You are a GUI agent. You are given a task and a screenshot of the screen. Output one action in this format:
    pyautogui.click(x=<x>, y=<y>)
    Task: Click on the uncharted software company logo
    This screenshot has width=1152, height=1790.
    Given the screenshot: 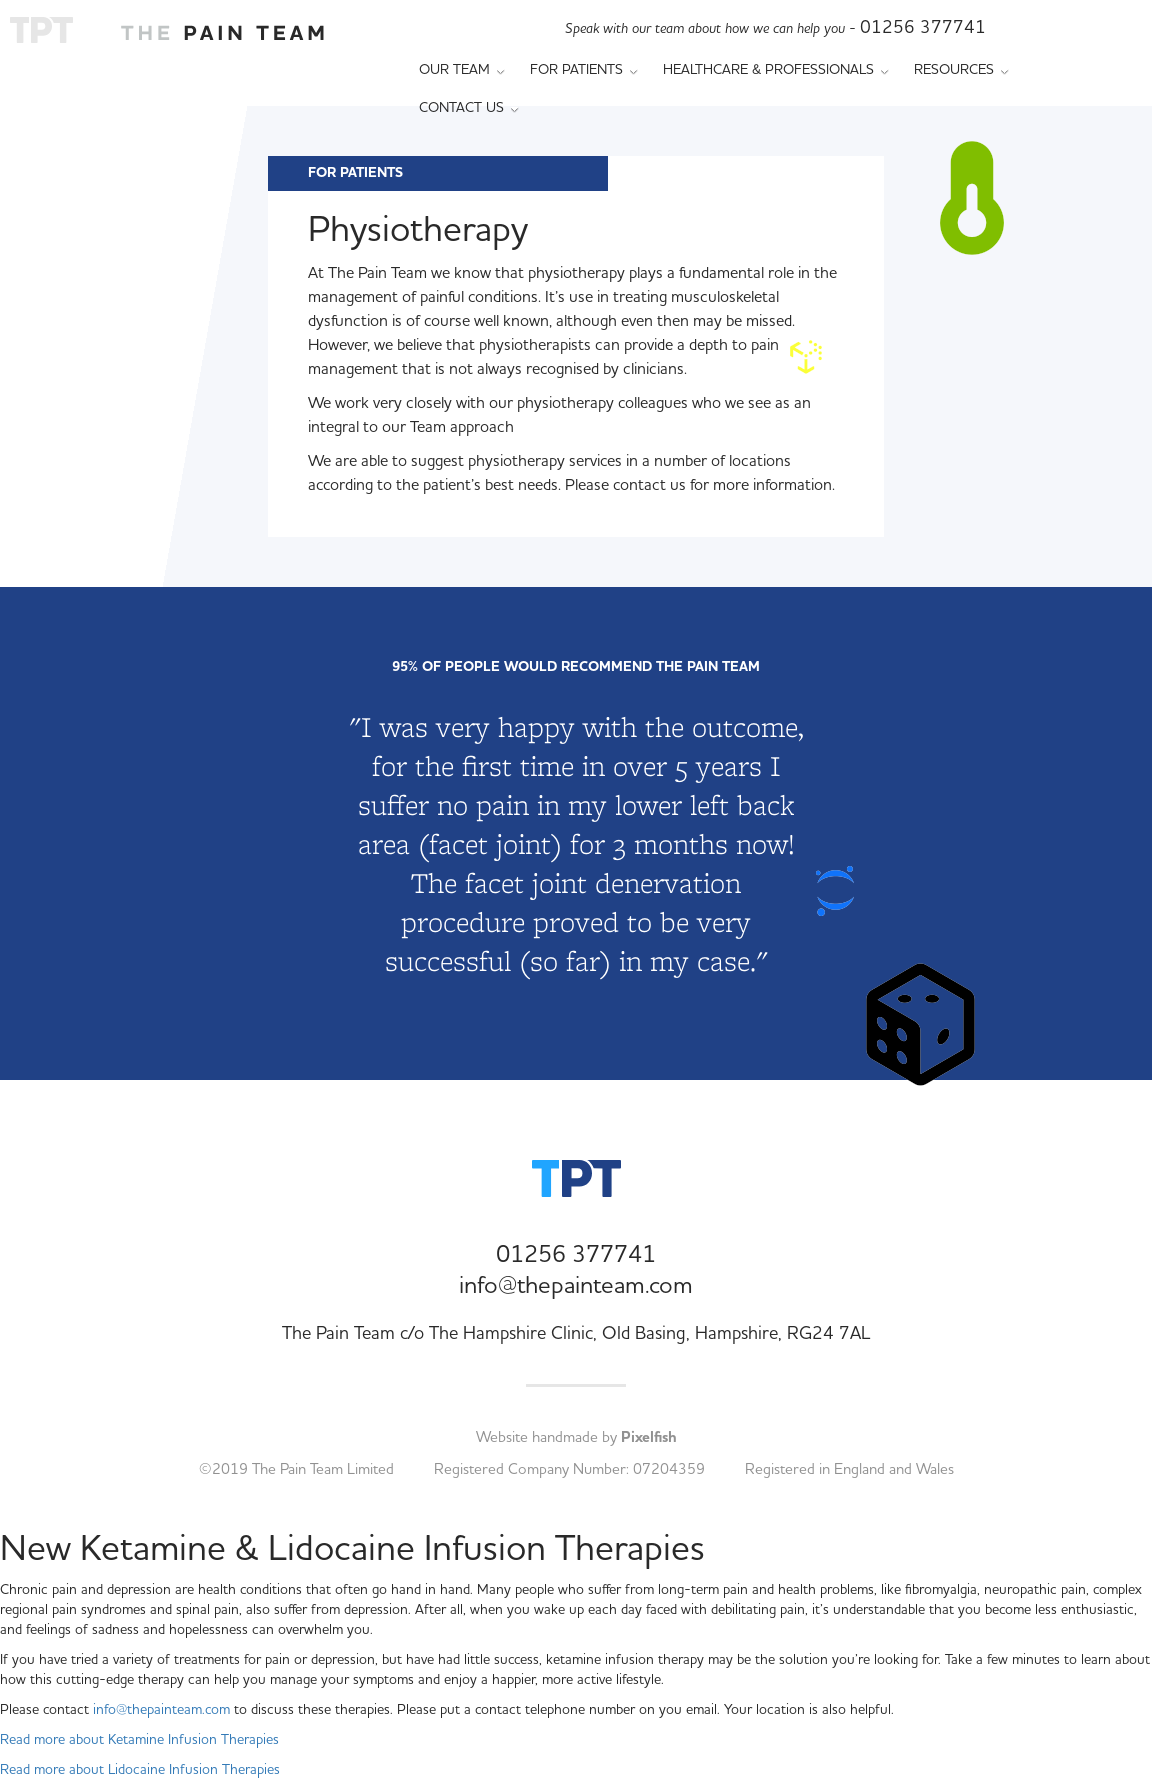 What is the action you would take?
    pyautogui.click(x=806, y=357)
    